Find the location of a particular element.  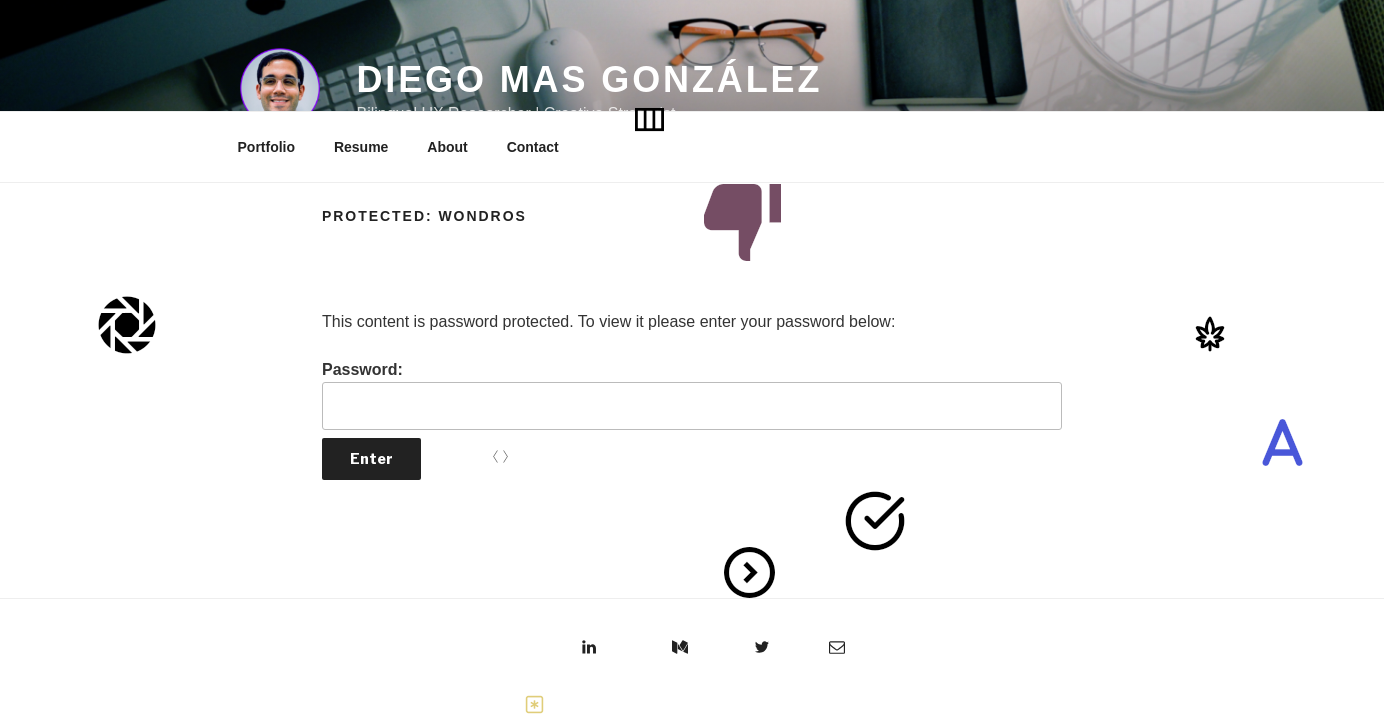

indicates cannabis-related content or products is located at coordinates (1210, 334).